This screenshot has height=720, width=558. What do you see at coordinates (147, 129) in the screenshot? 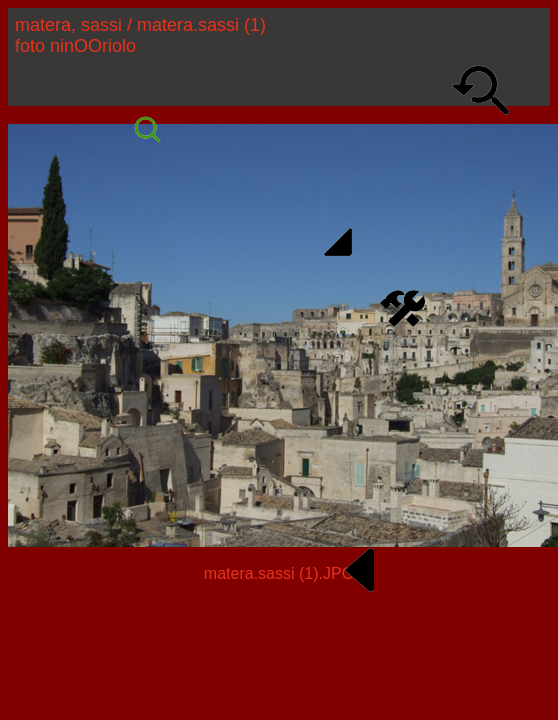
I see `search for content or items` at bounding box center [147, 129].